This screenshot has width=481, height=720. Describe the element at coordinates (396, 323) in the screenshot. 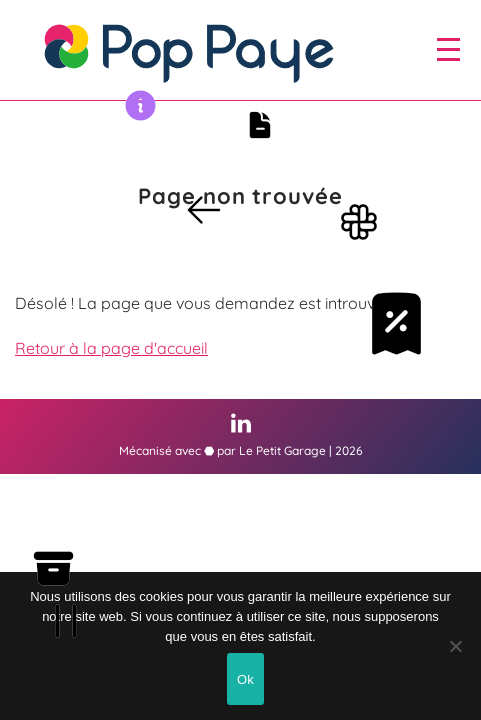

I see `view discount or coupon details` at that location.